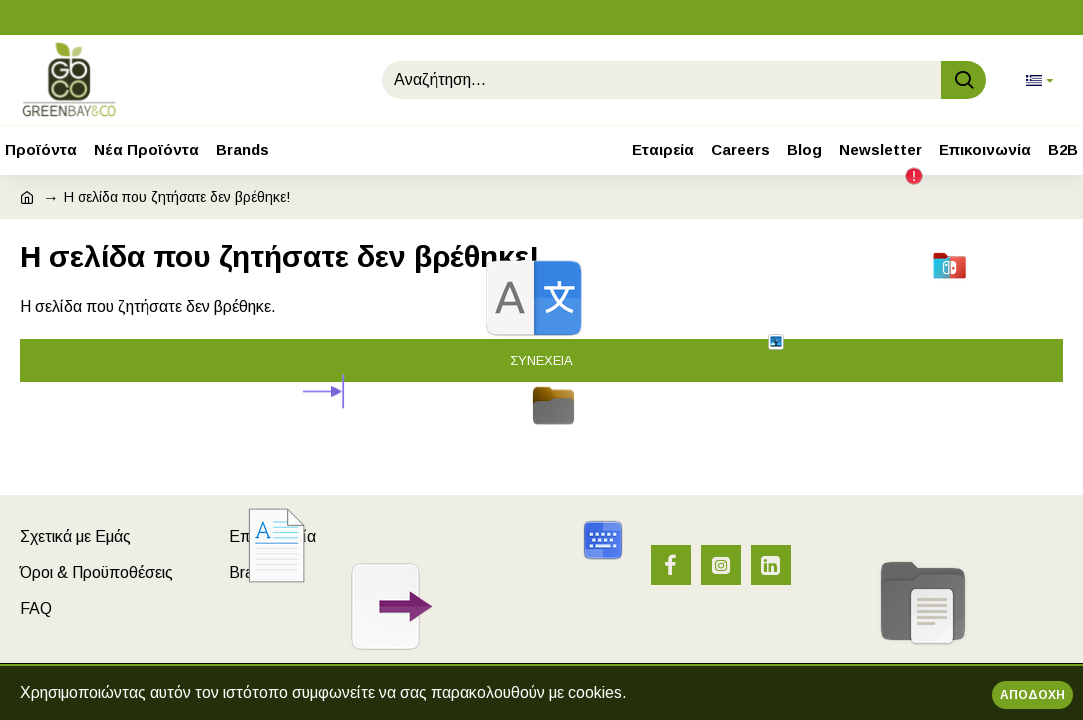 The height and width of the screenshot is (720, 1083). Describe the element at coordinates (603, 540) in the screenshot. I see `access peripheral device settings` at that location.